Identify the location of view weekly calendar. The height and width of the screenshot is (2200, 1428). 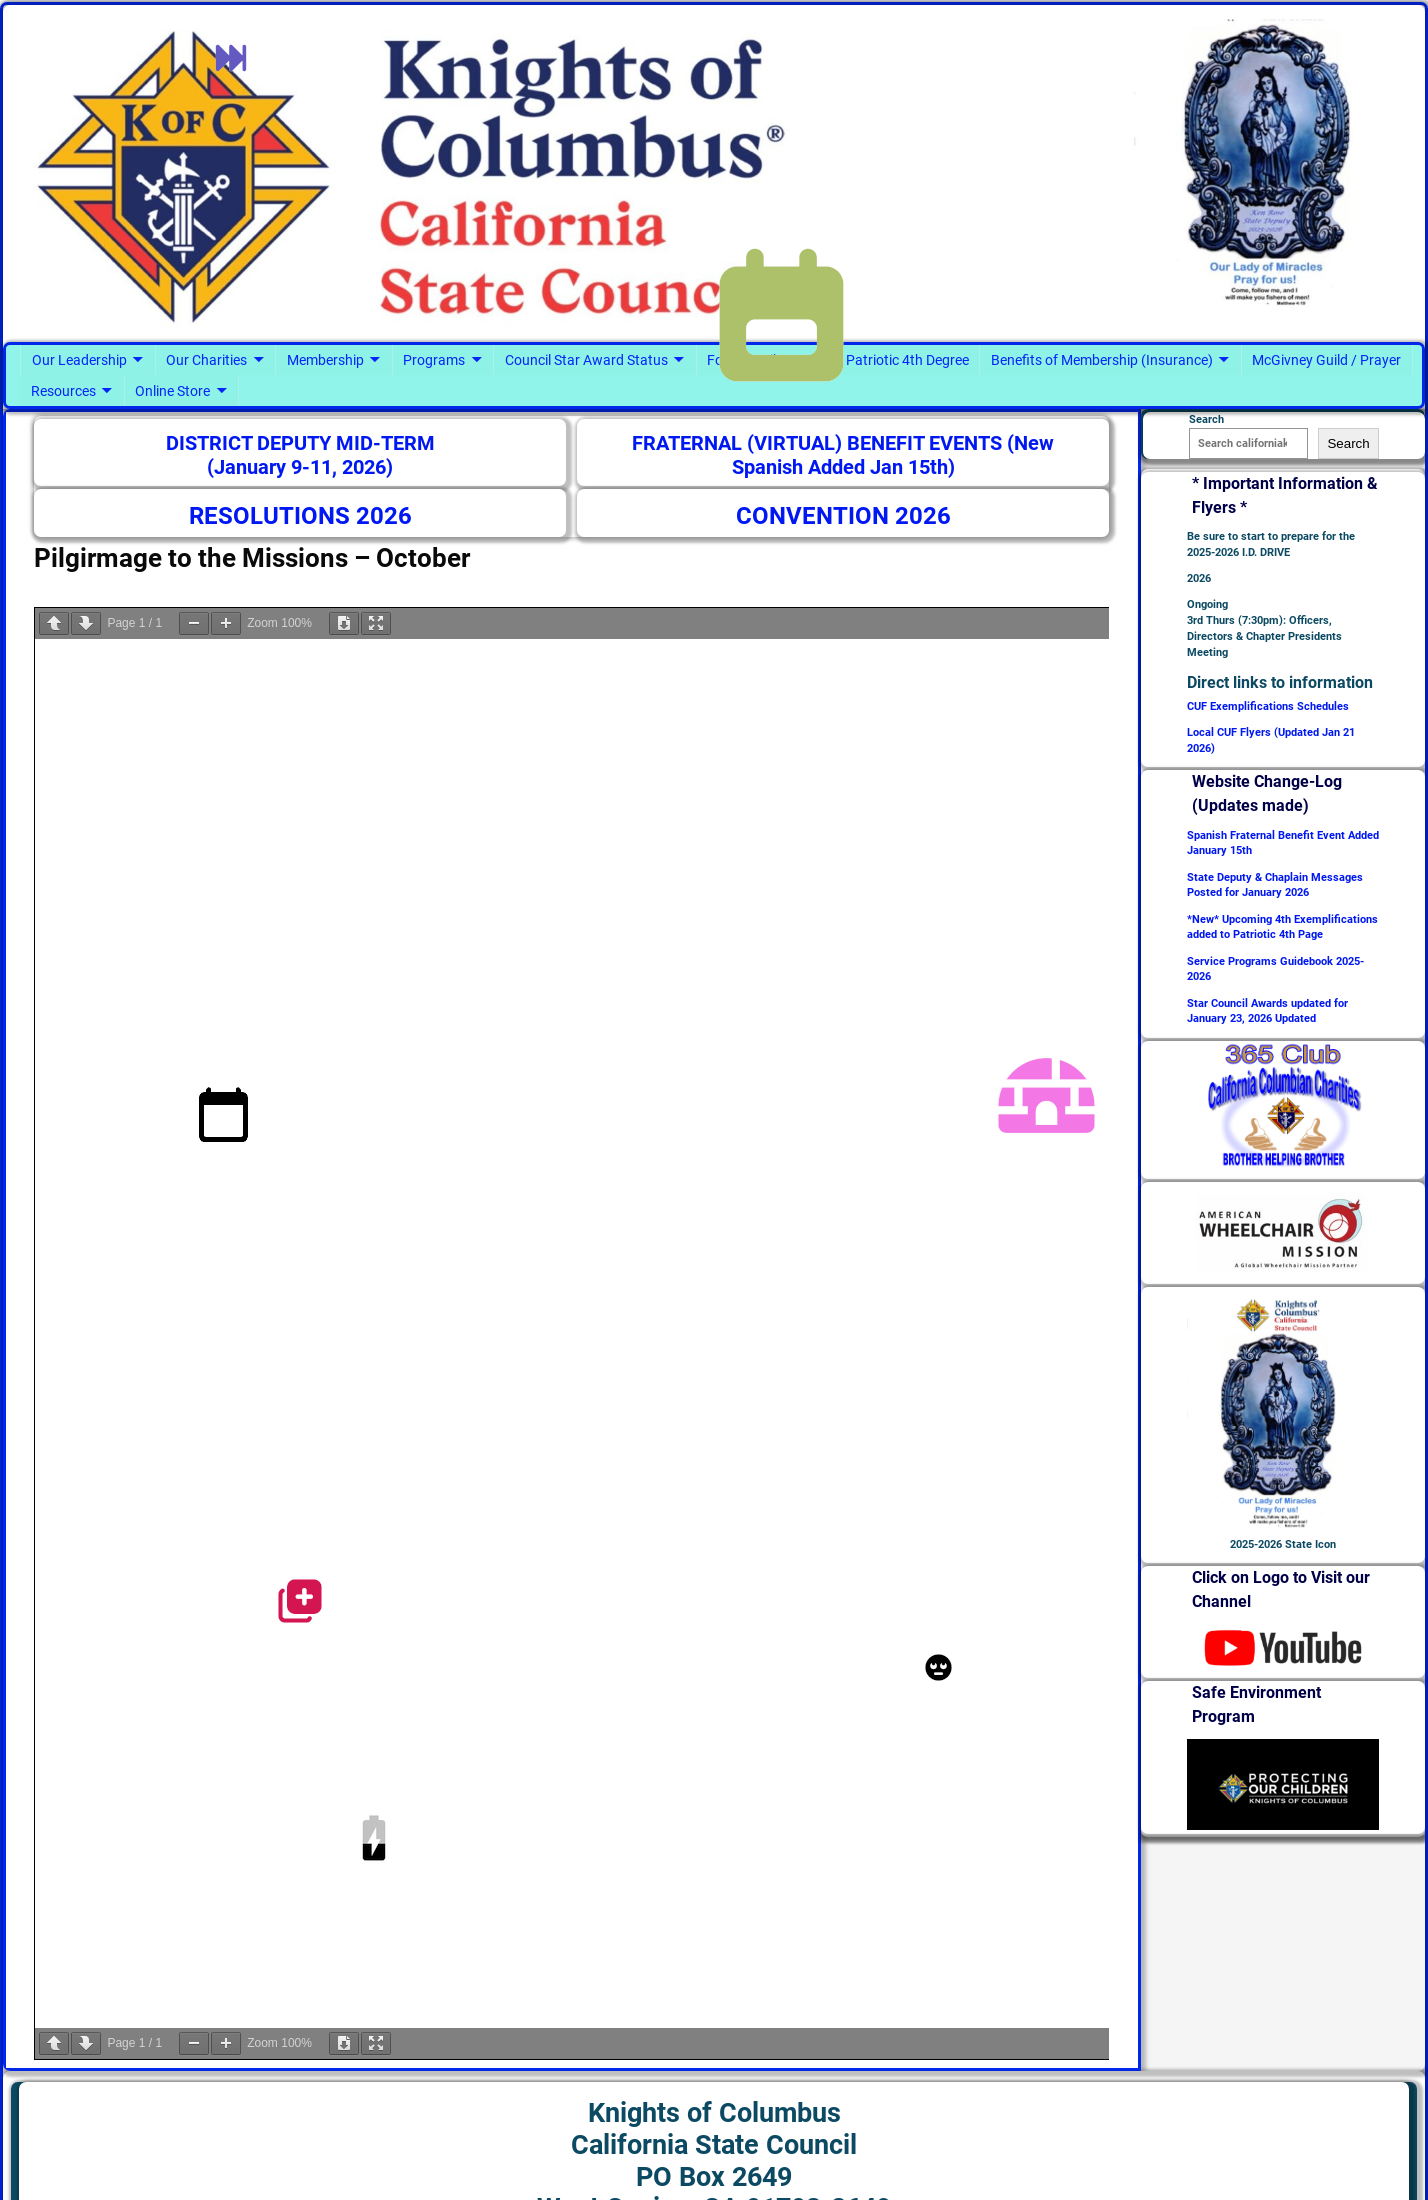
(781, 319).